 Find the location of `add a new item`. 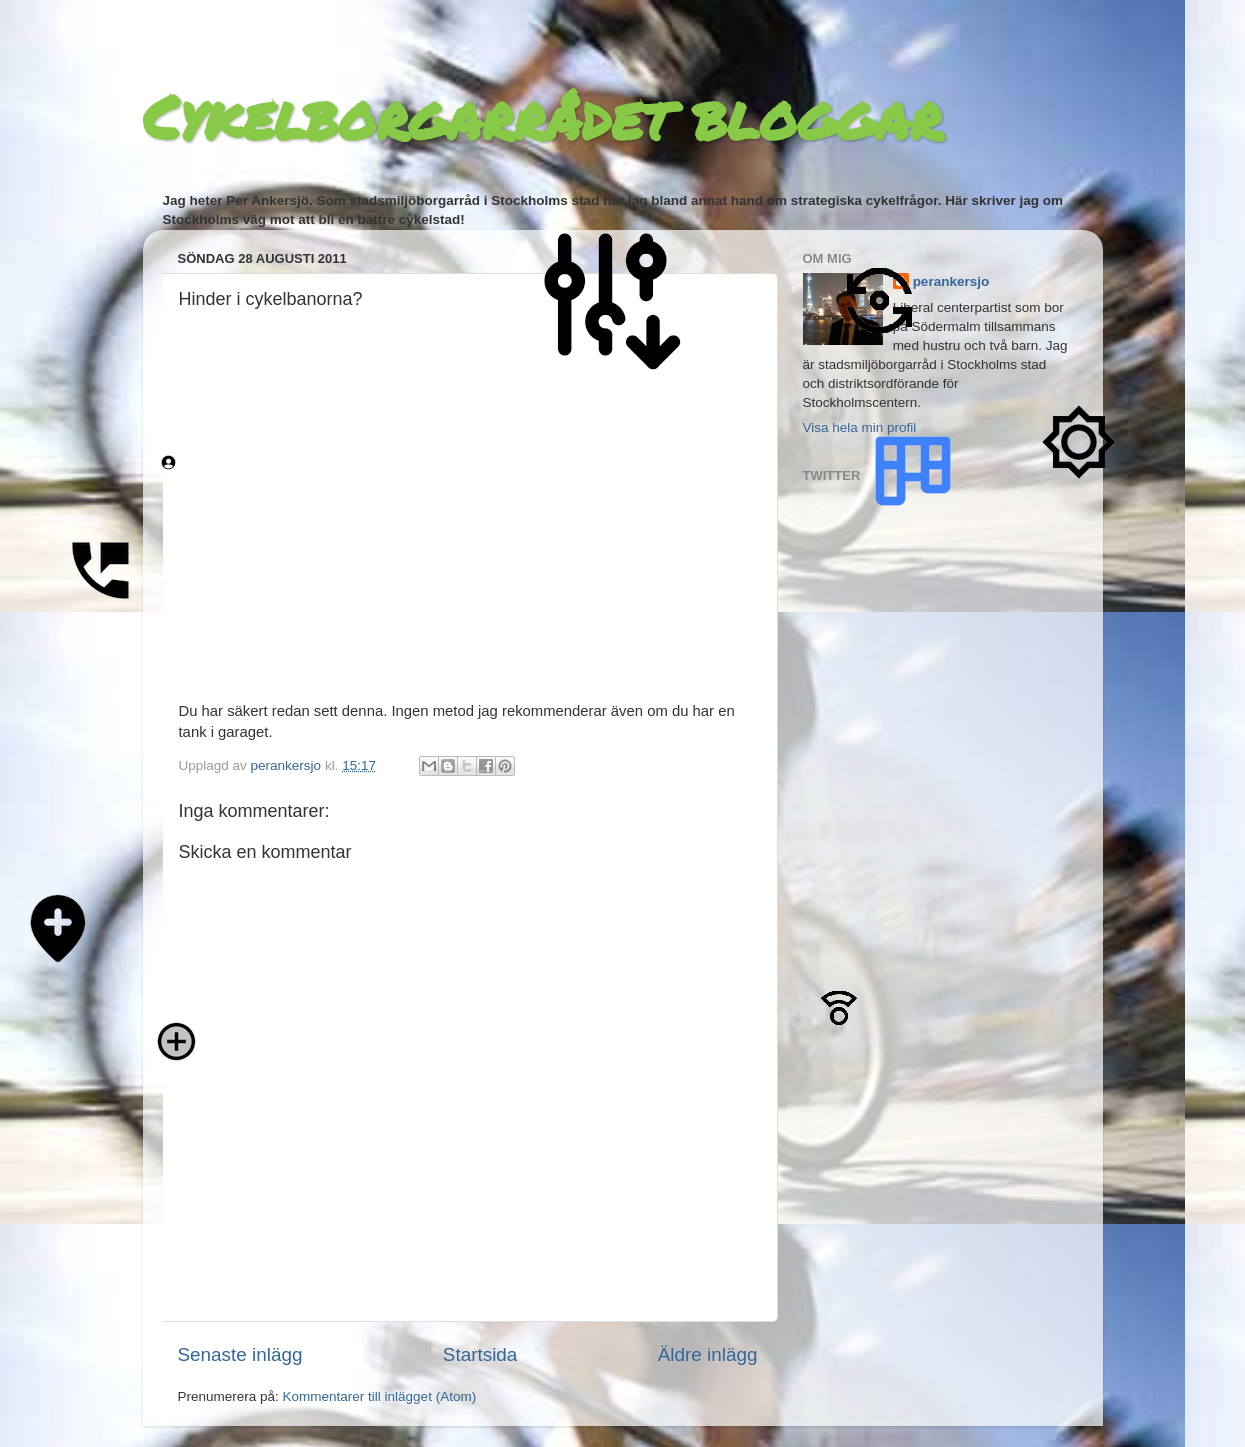

add a new item is located at coordinates (176, 1041).